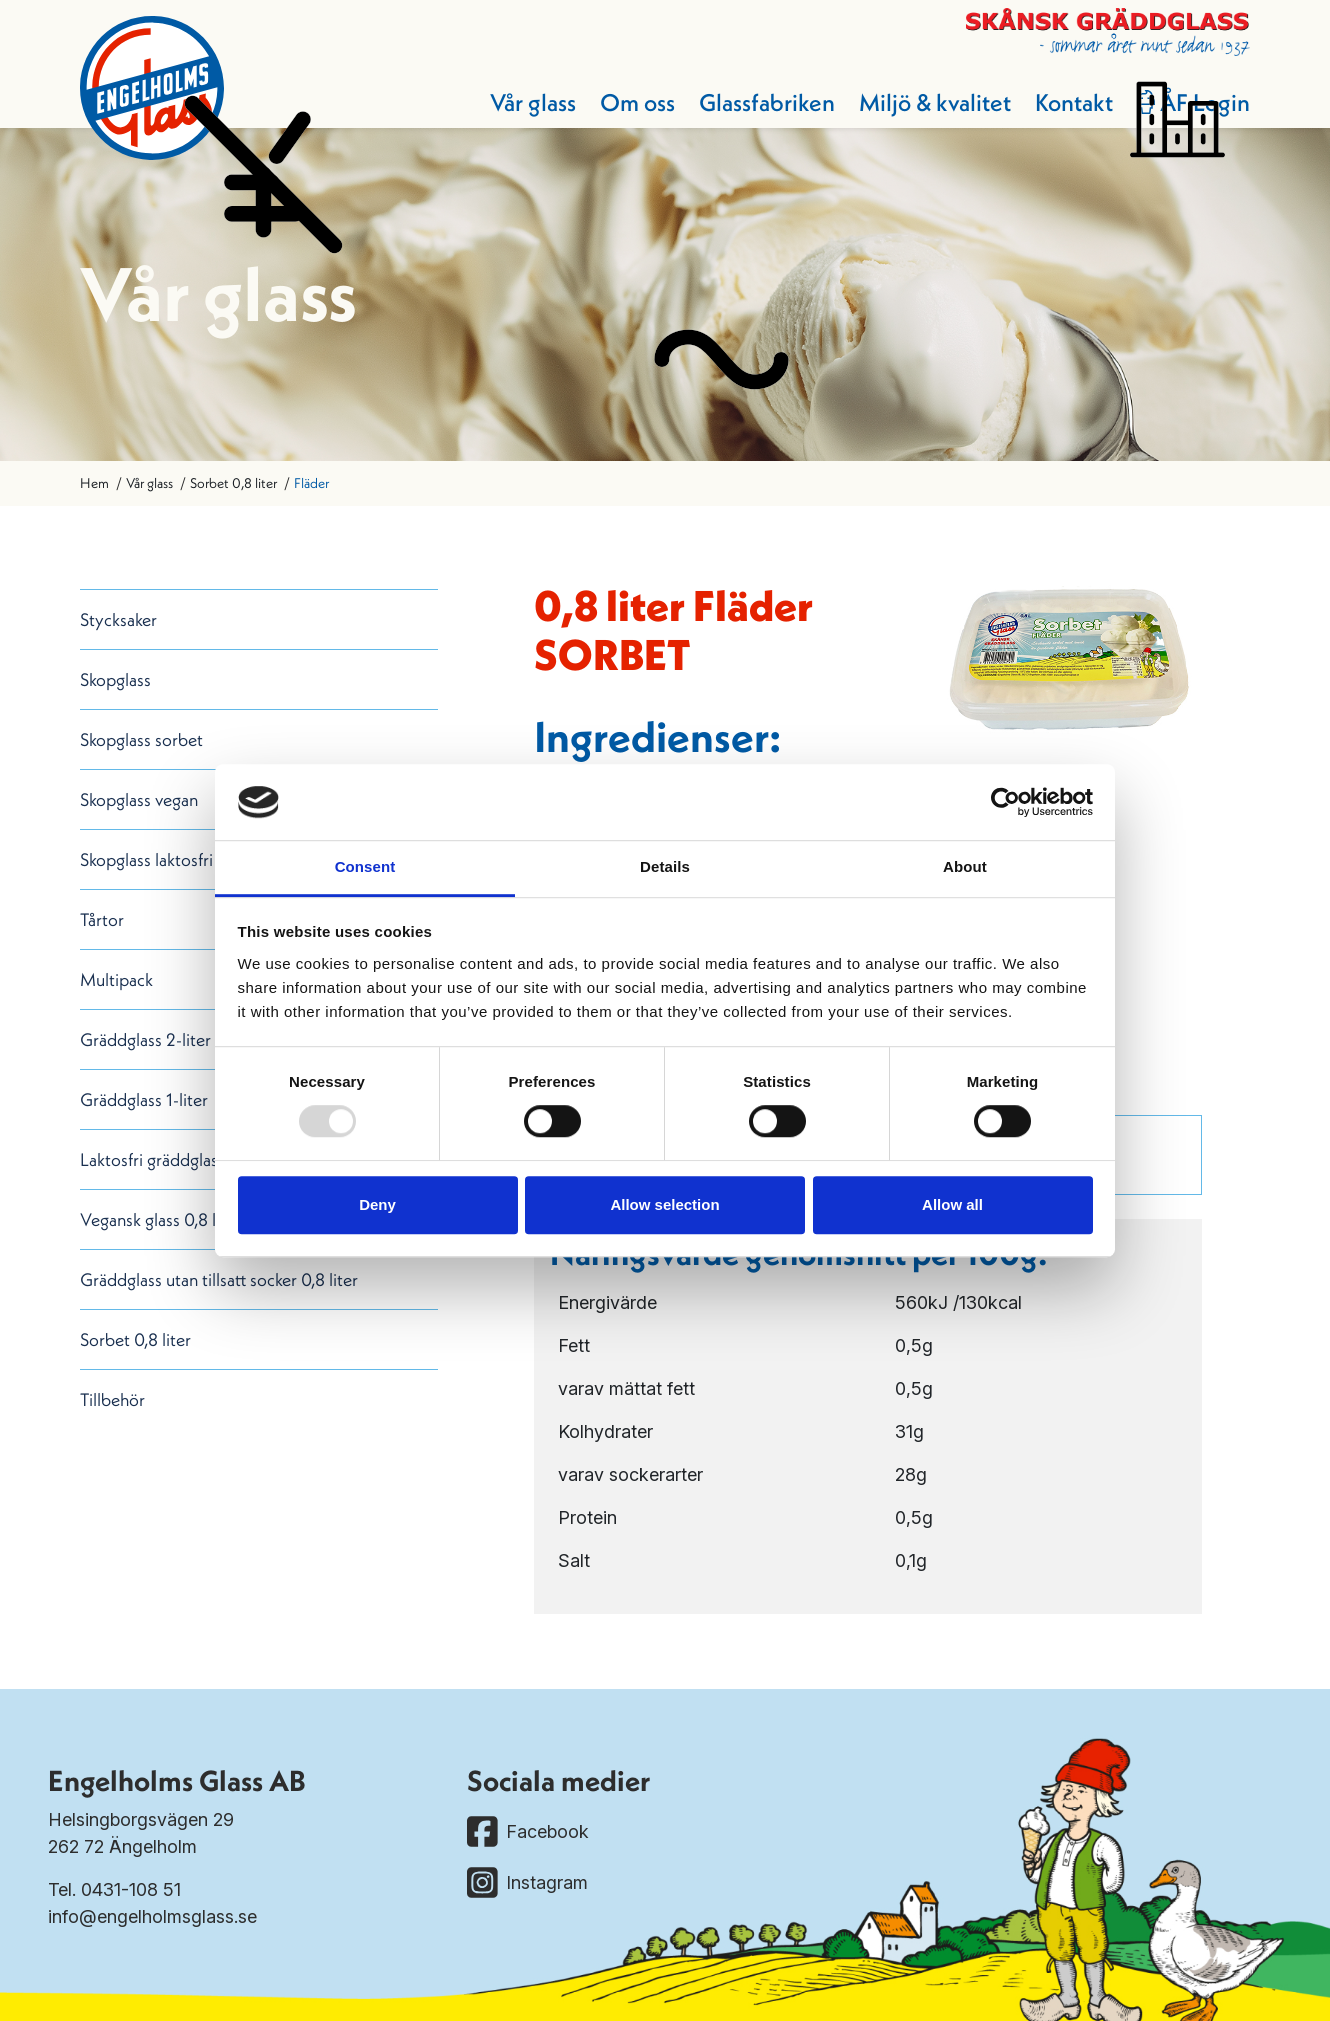 The width and height of the screenshot is (1330, 2021). I want to click on view city or urban locations, so click(1177, 119).